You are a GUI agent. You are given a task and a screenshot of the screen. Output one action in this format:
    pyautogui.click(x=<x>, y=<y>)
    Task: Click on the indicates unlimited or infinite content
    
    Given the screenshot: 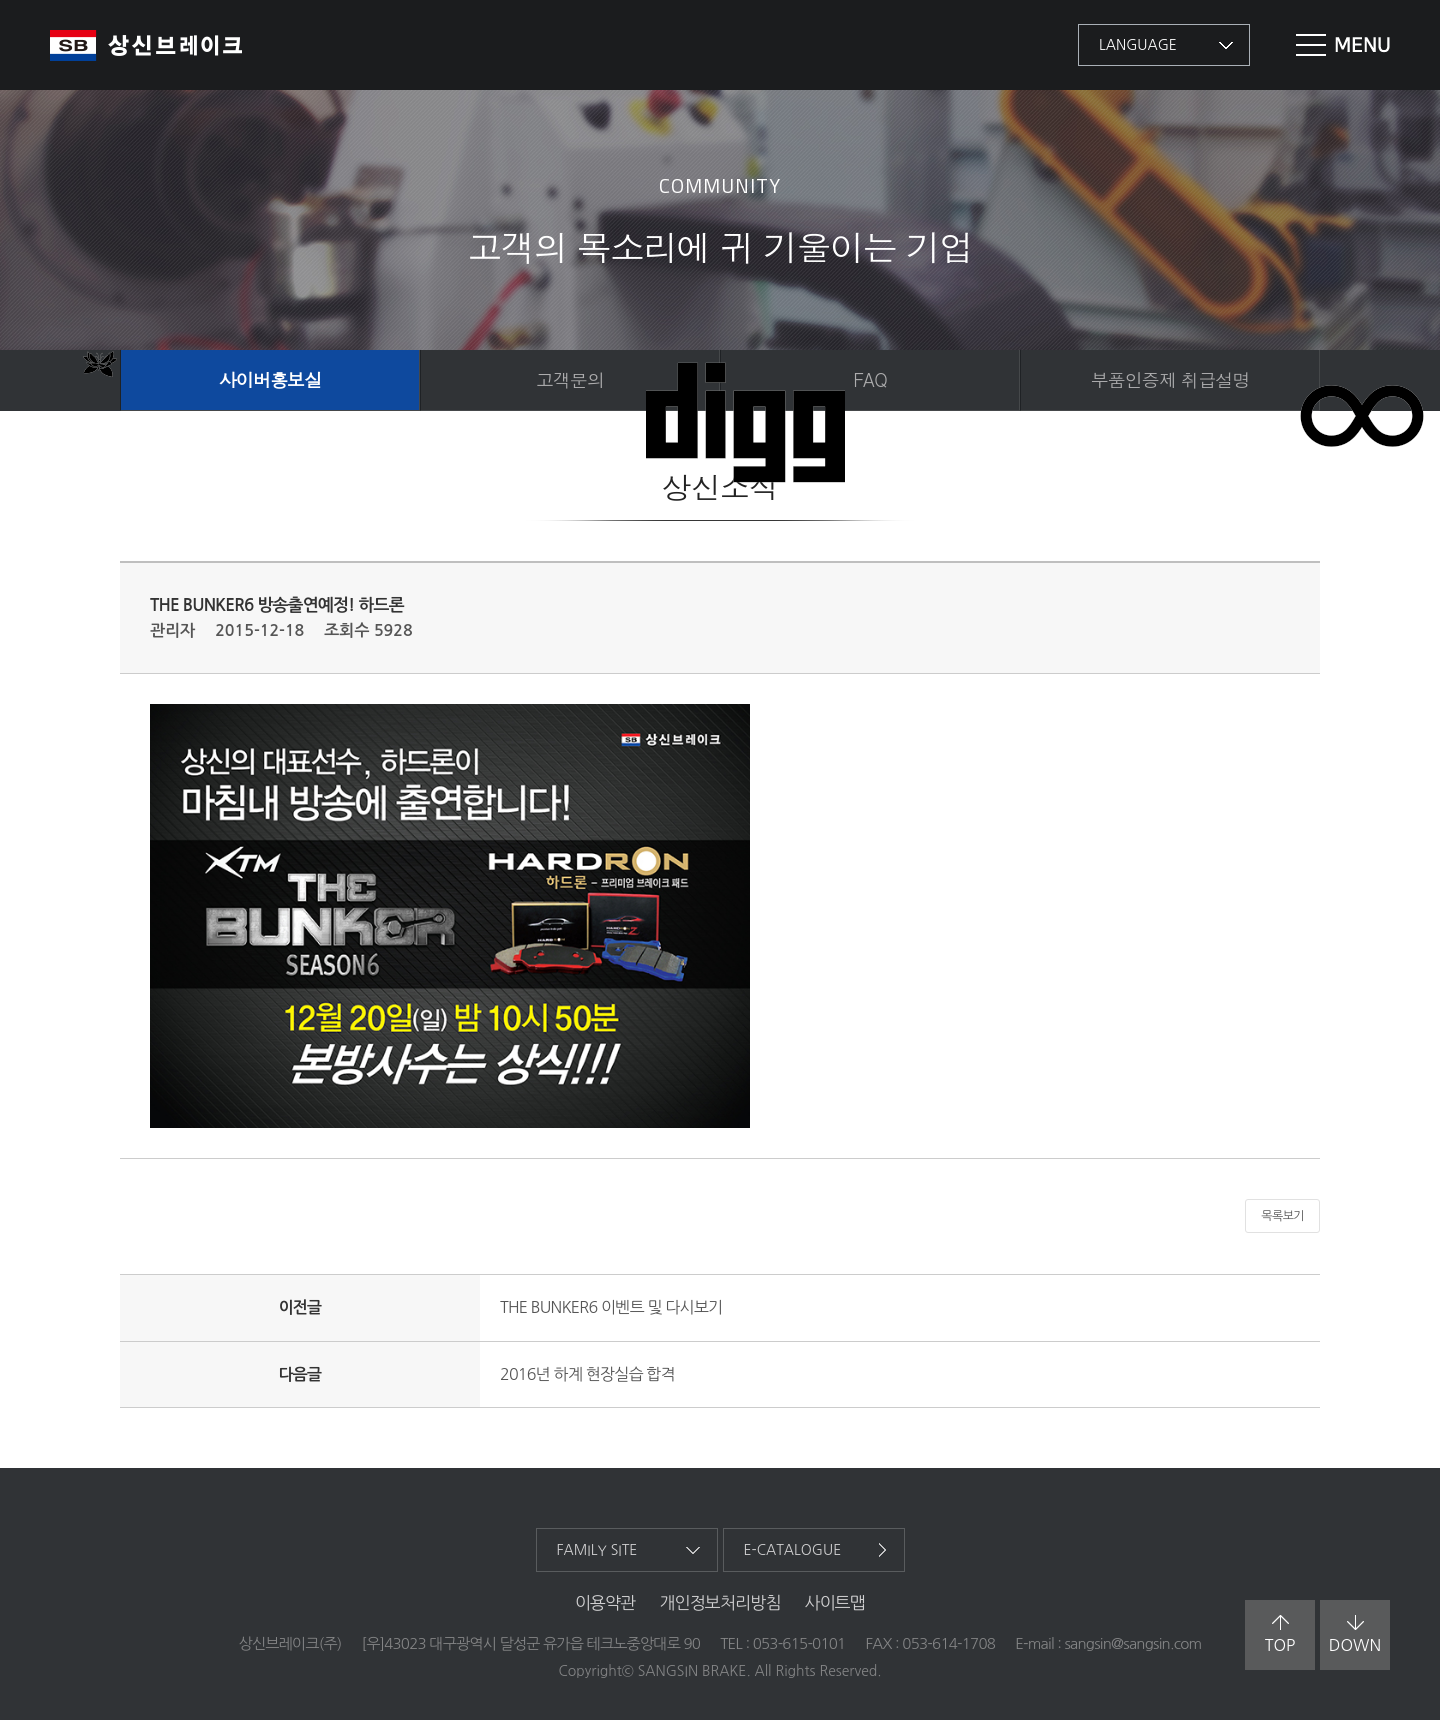 What is the action you would take?
    pyautogui.click(x=1362, y=416)
    